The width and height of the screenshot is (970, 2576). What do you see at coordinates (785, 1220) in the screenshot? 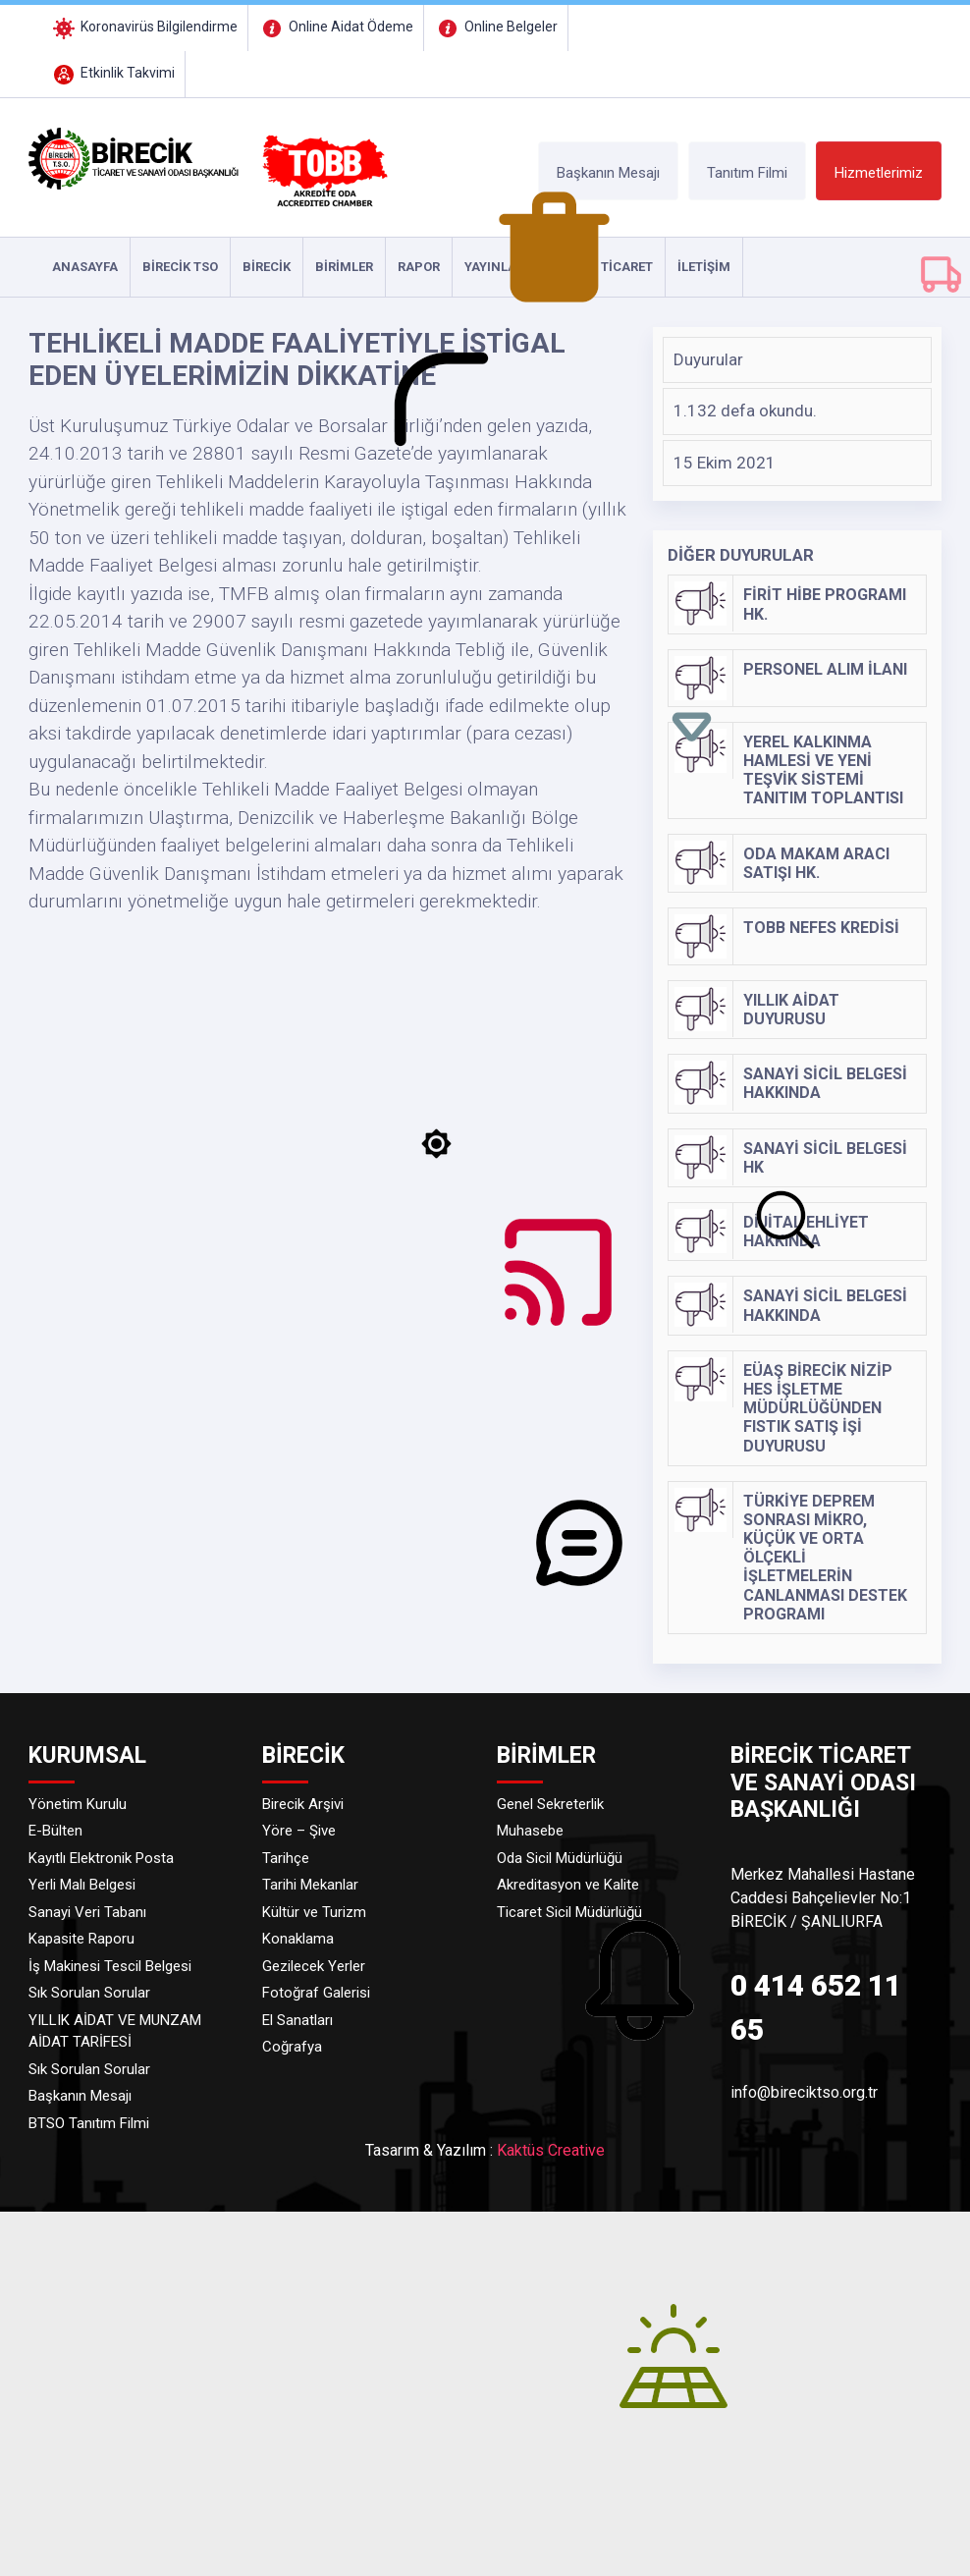
I see `search for content or items` at bounding box center [785, 1220].